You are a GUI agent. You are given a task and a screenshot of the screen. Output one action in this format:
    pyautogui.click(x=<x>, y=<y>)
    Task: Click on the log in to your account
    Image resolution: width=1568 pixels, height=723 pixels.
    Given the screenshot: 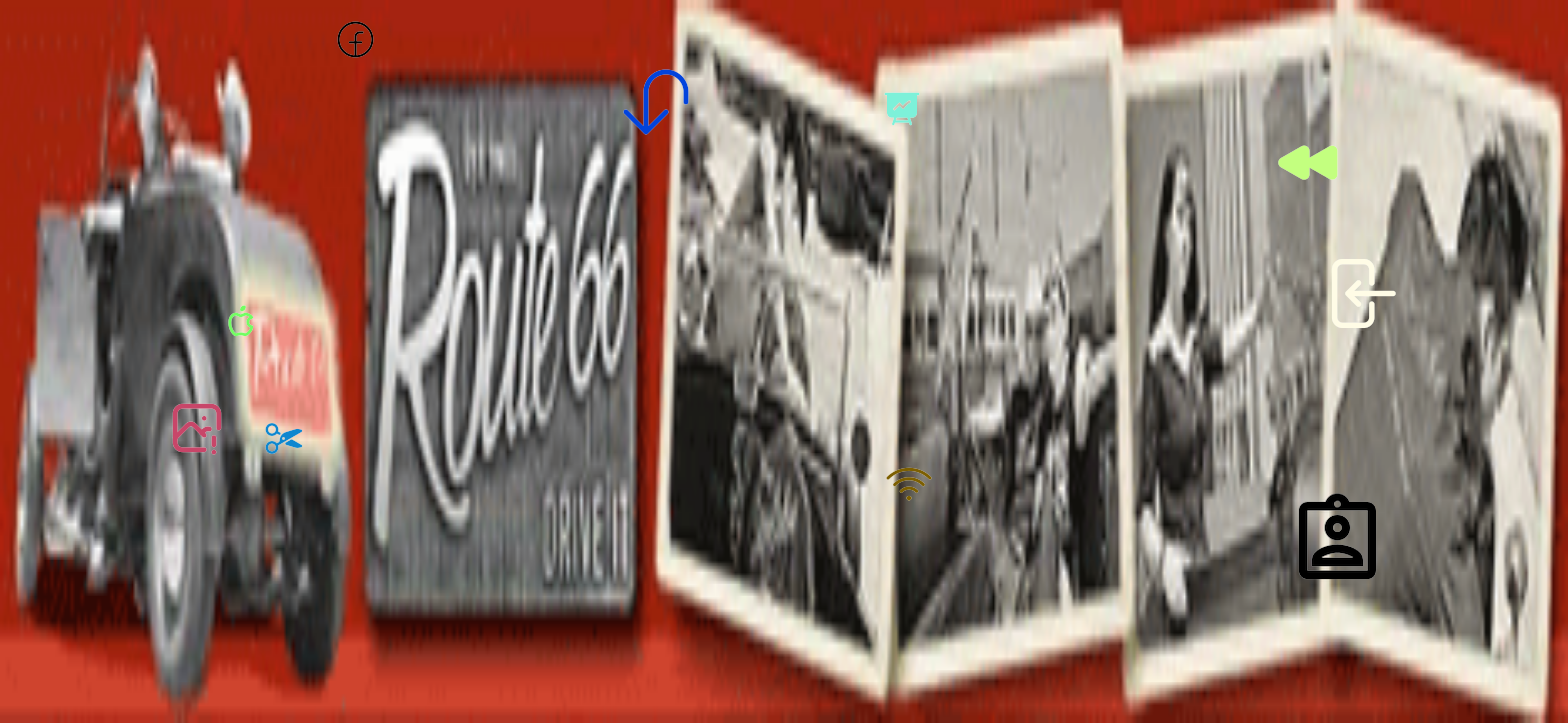 What is the action you would take?
    pyautogui.click(x=1358, y=293)
    